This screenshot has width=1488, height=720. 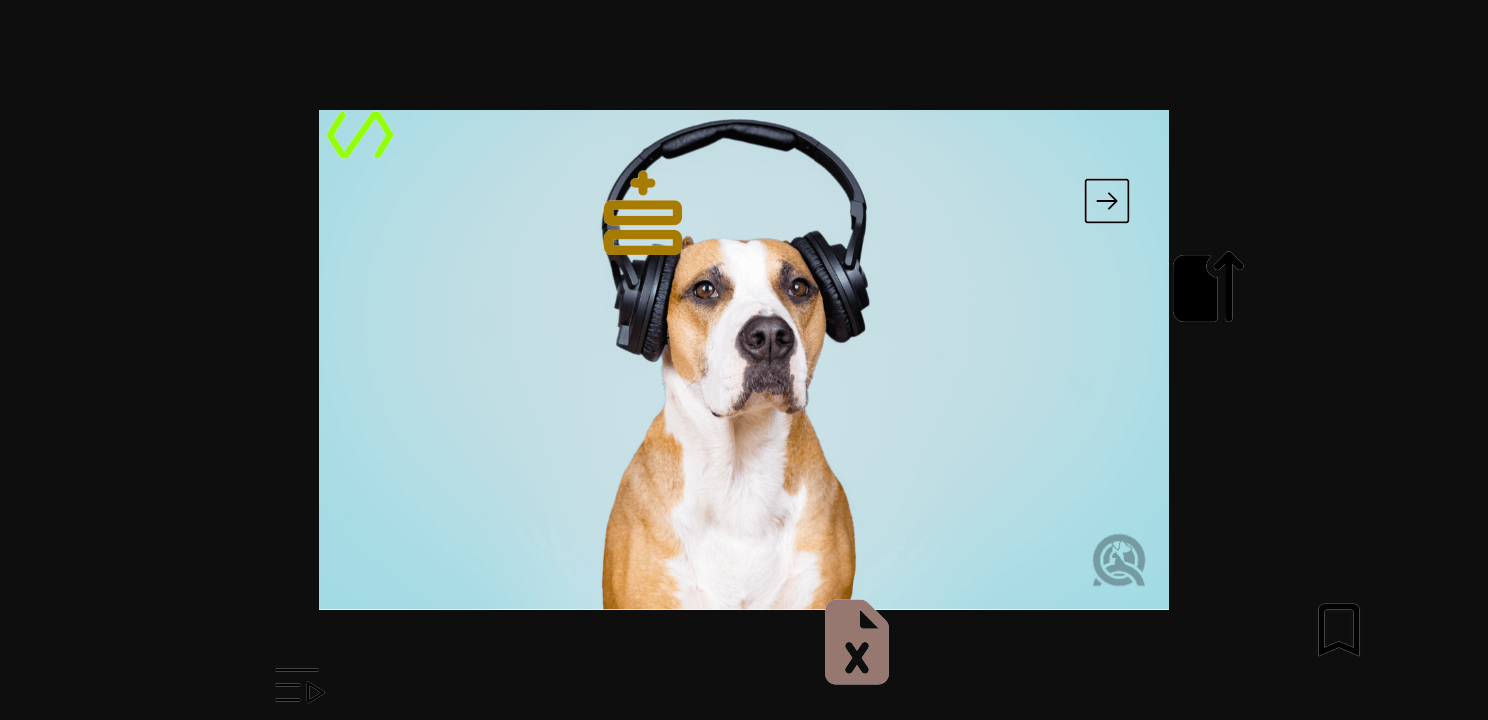 I want to click on navigate to the next item or screen, so click(x=1107, y=201).